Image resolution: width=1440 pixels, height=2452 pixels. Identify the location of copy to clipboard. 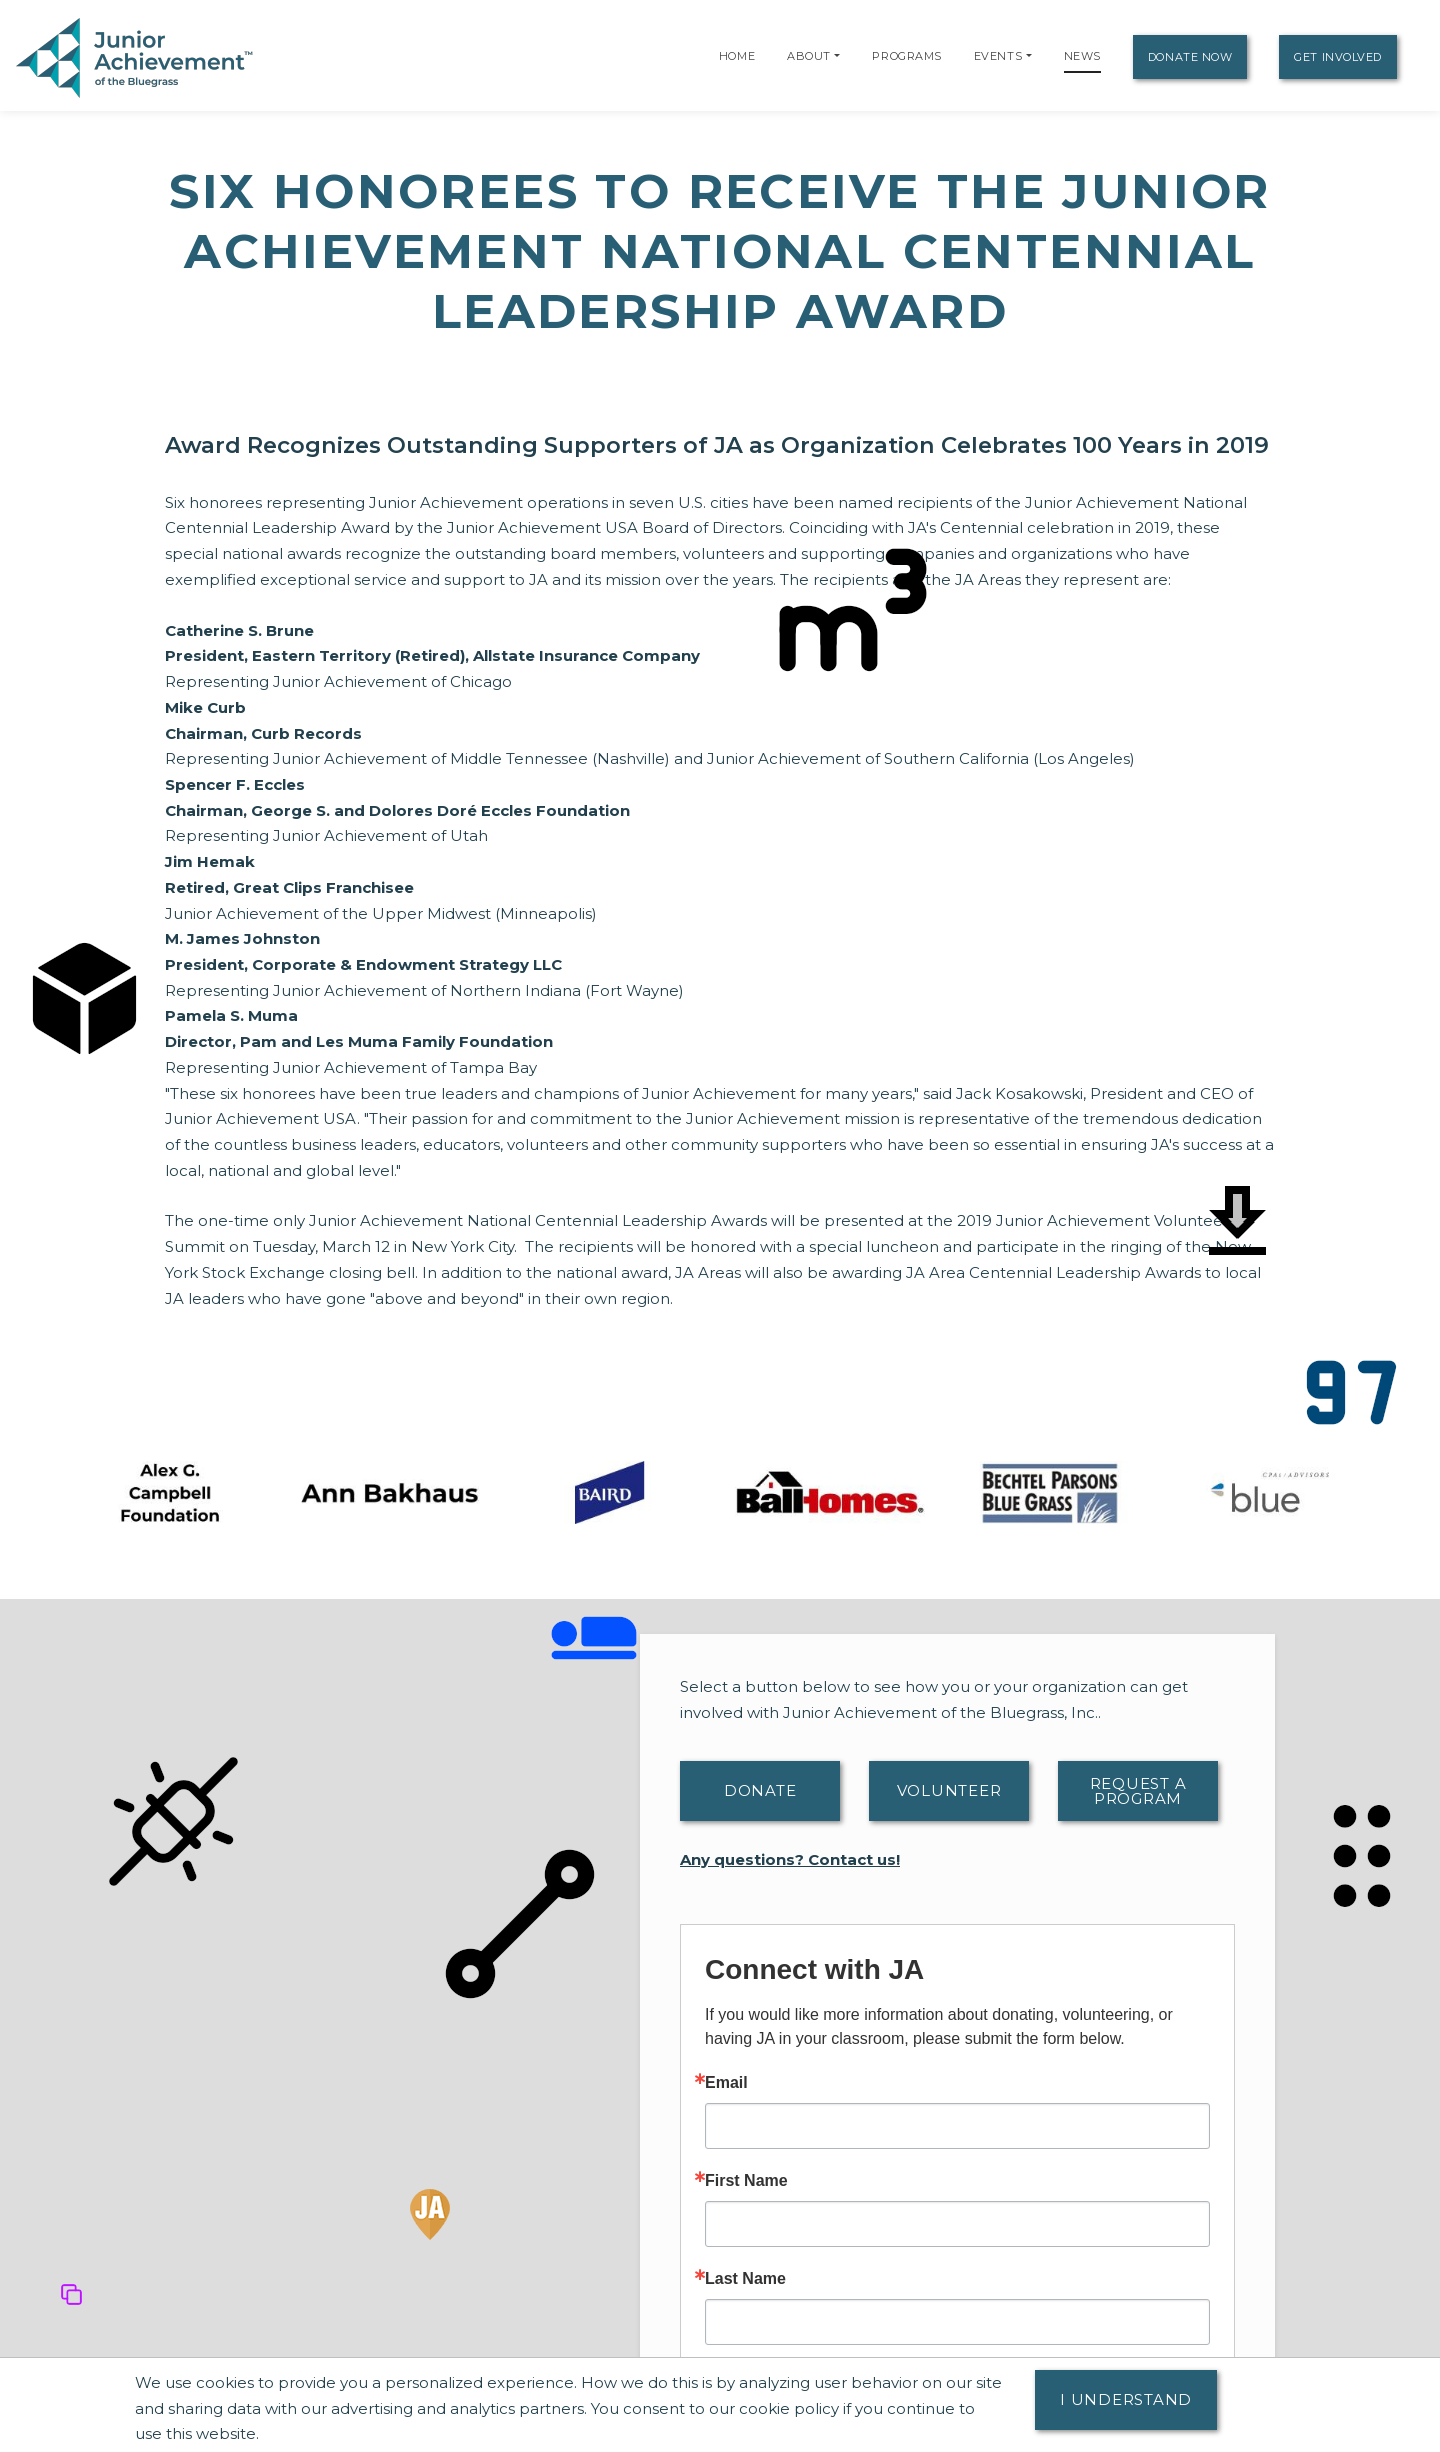
(71, 2294).